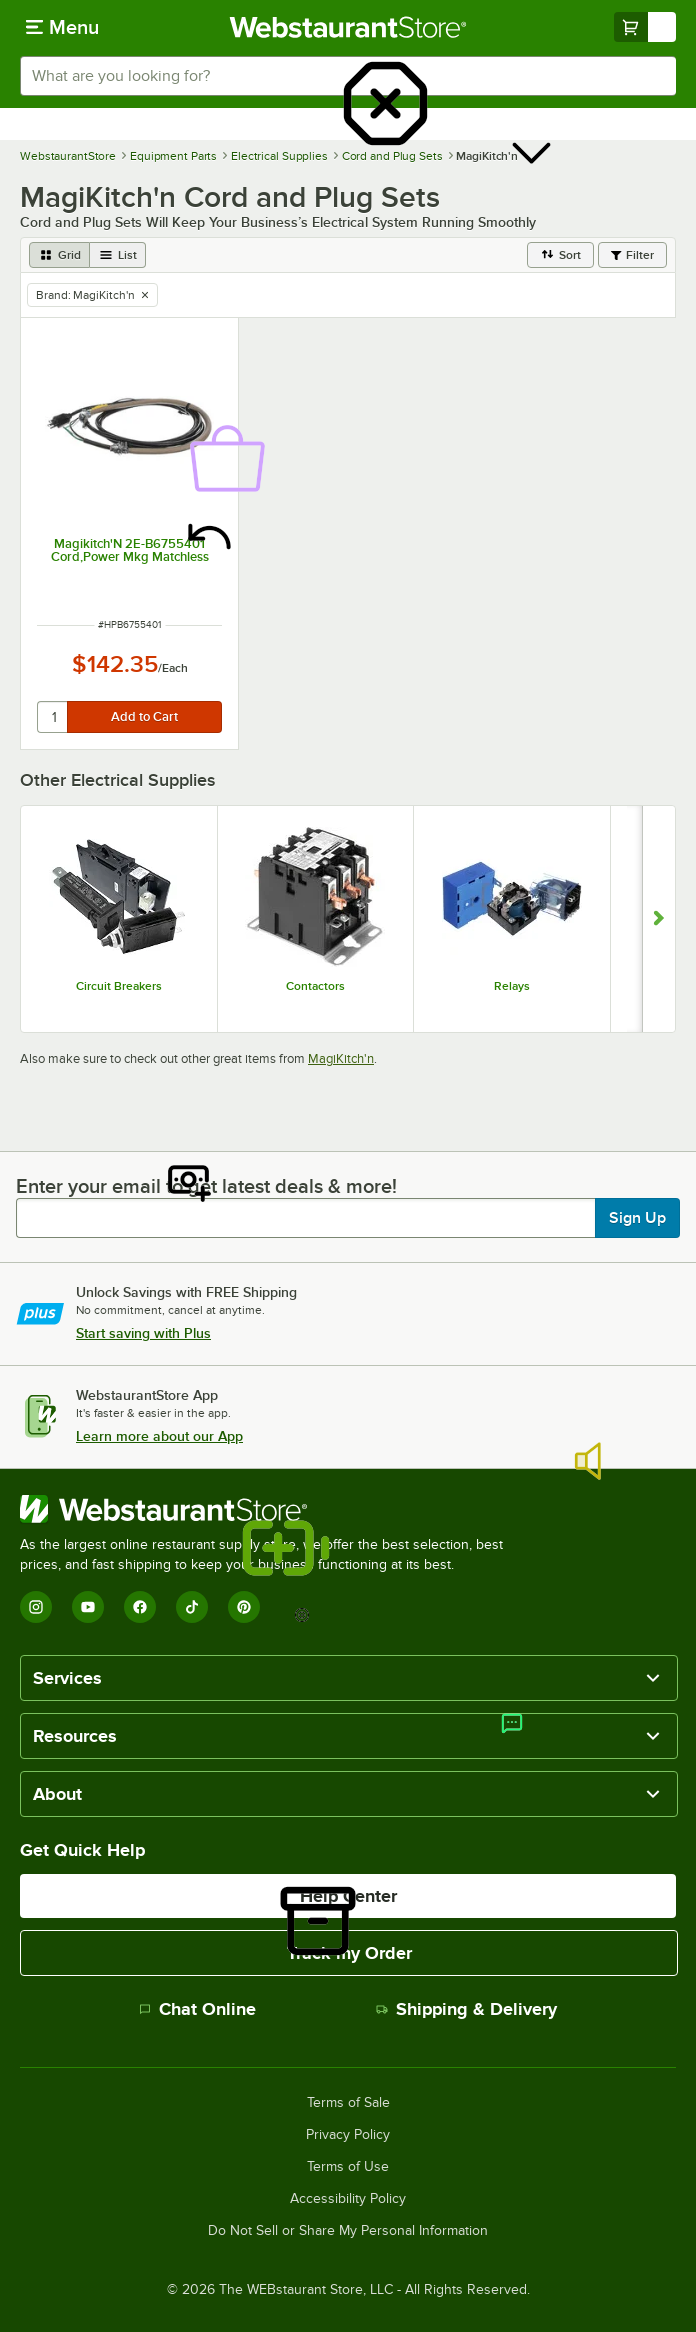 The image size is (696, 2332). I want to click on archive this item, so click(318, 1921).